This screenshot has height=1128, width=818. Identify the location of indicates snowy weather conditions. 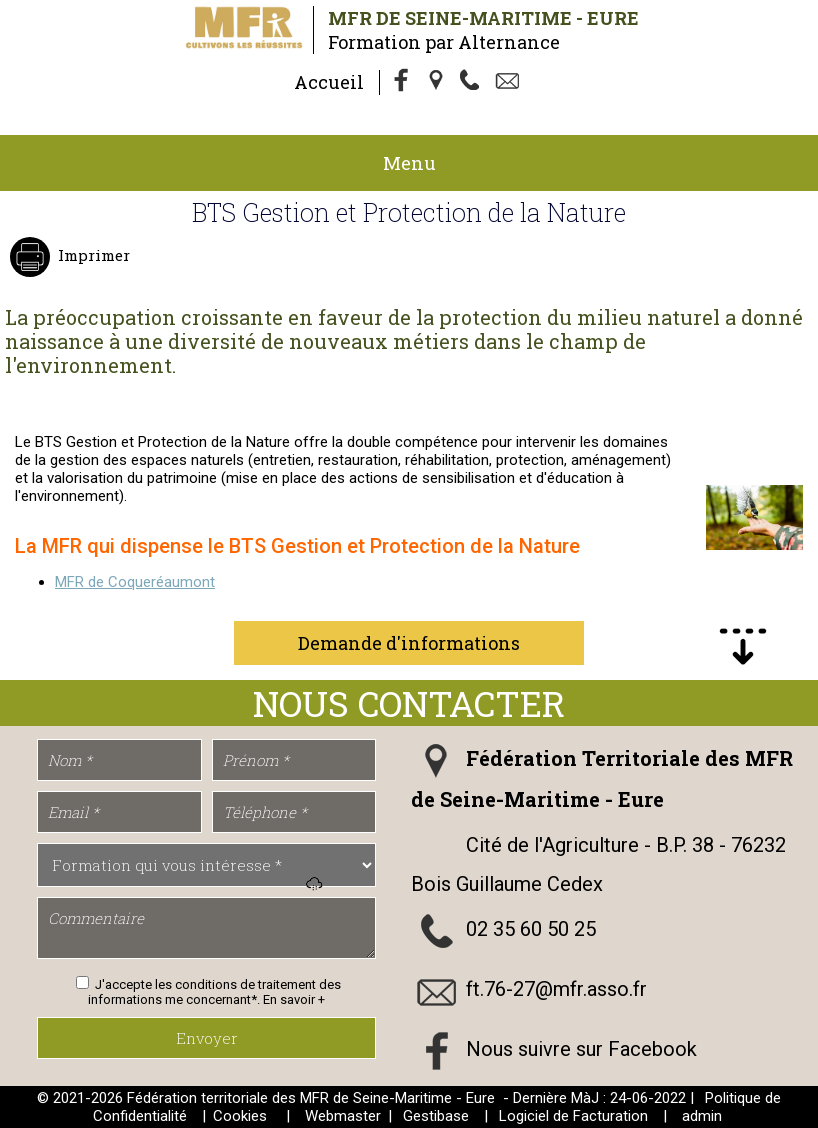
(314, 883).